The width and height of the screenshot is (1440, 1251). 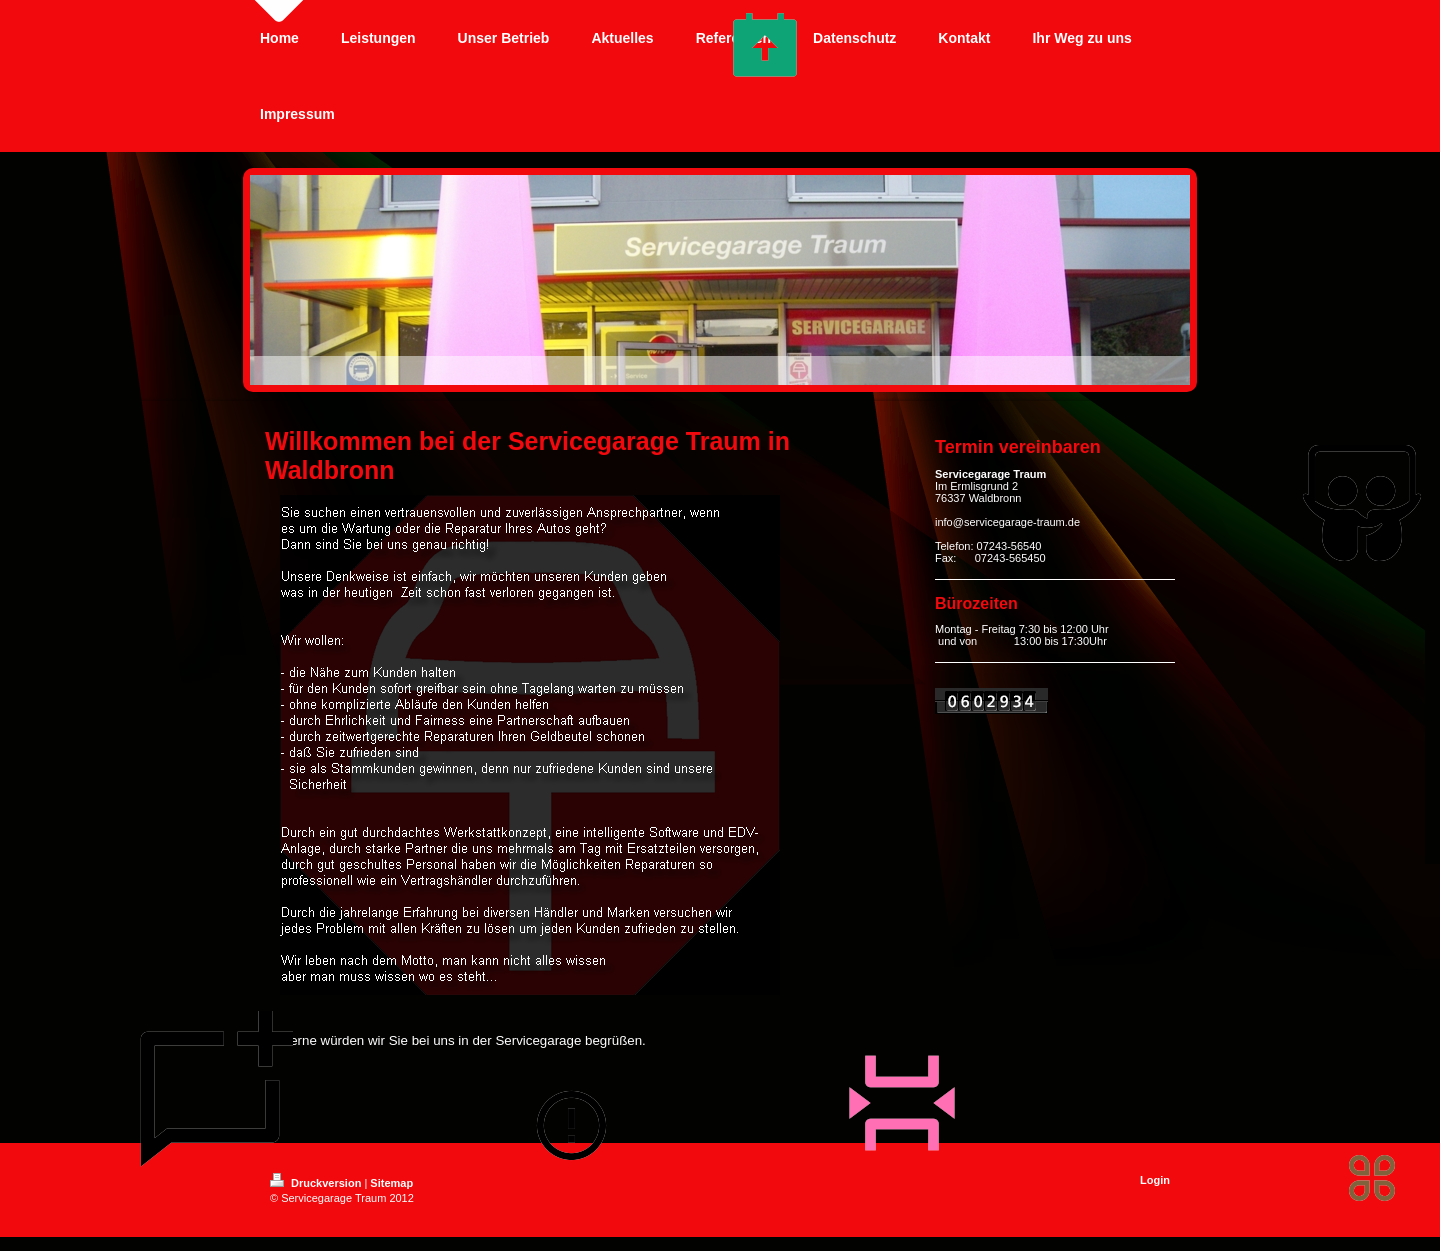 I want to click on upload image to gallery, so click(x=765, y=48).